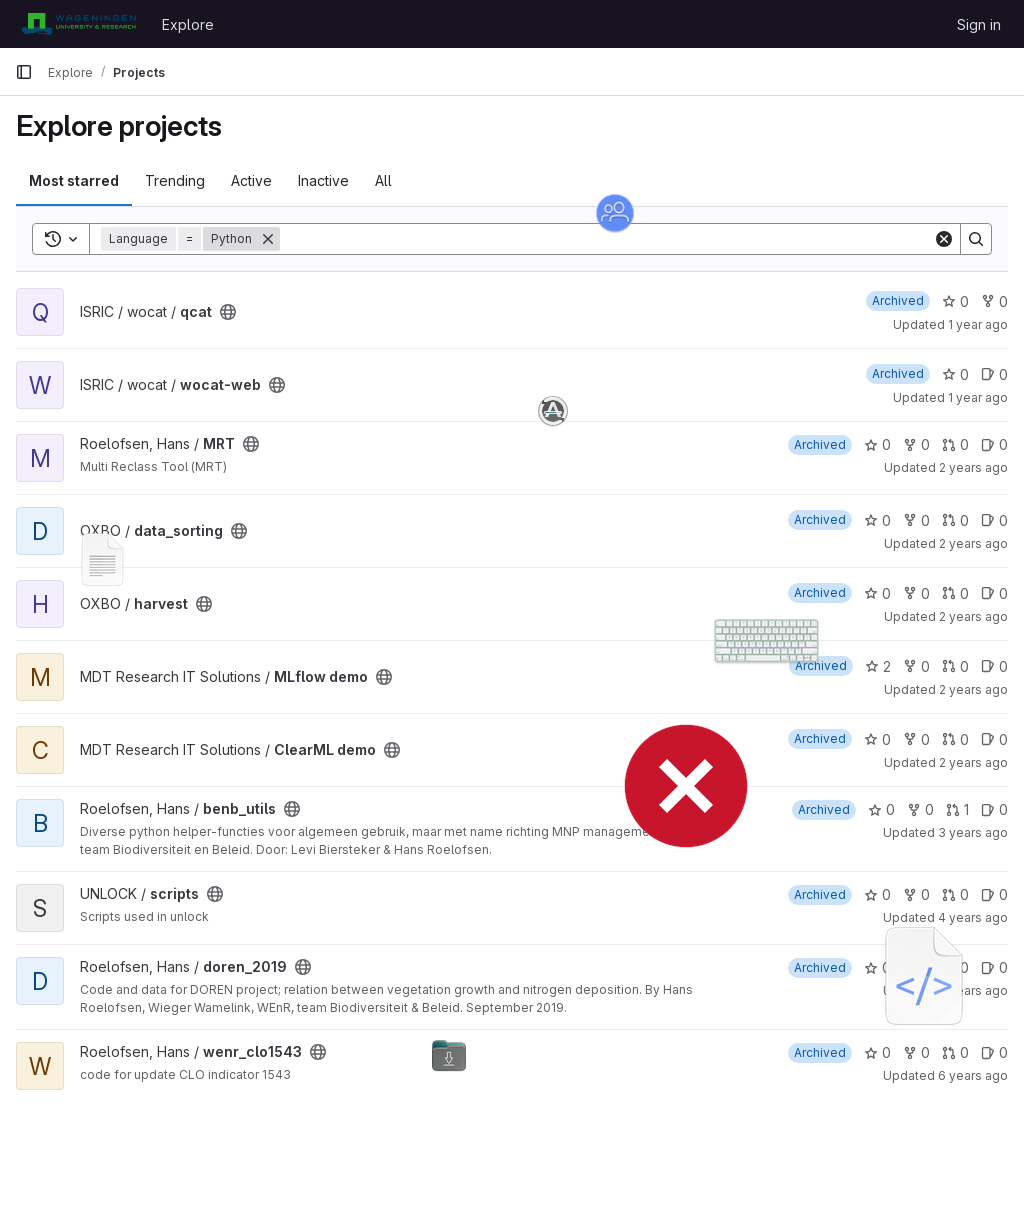  Describe the element at coordinates (553, 411) in the screenshot. I see `check for available software updates` at that location.